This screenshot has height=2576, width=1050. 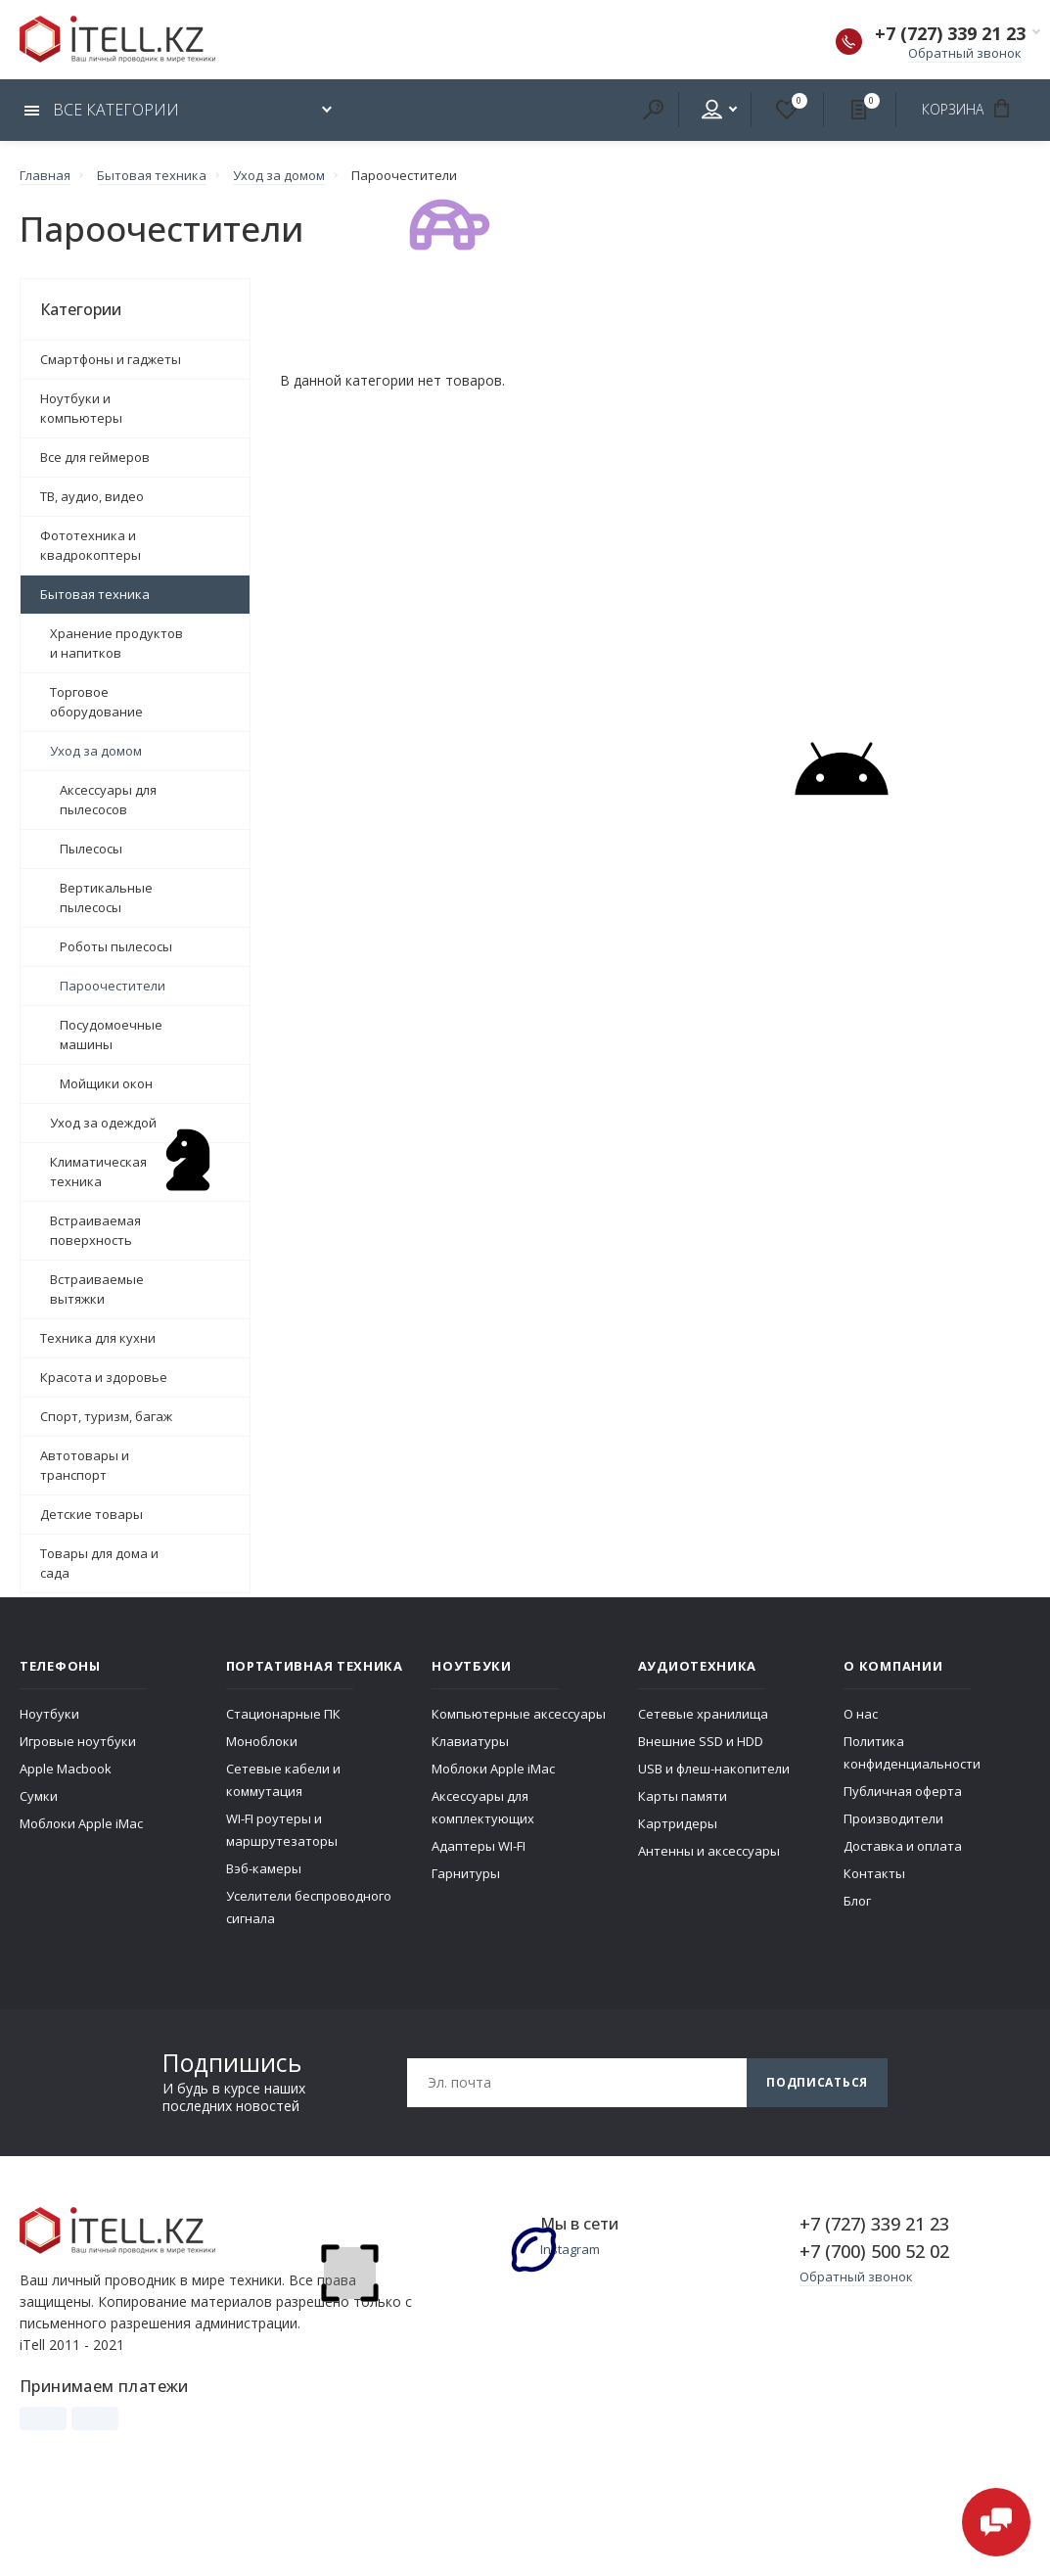 What do you see at coordinates (188, 1162) in the screenshot?
I see `play chess or access chess game` at bounding box center [188, 1162].